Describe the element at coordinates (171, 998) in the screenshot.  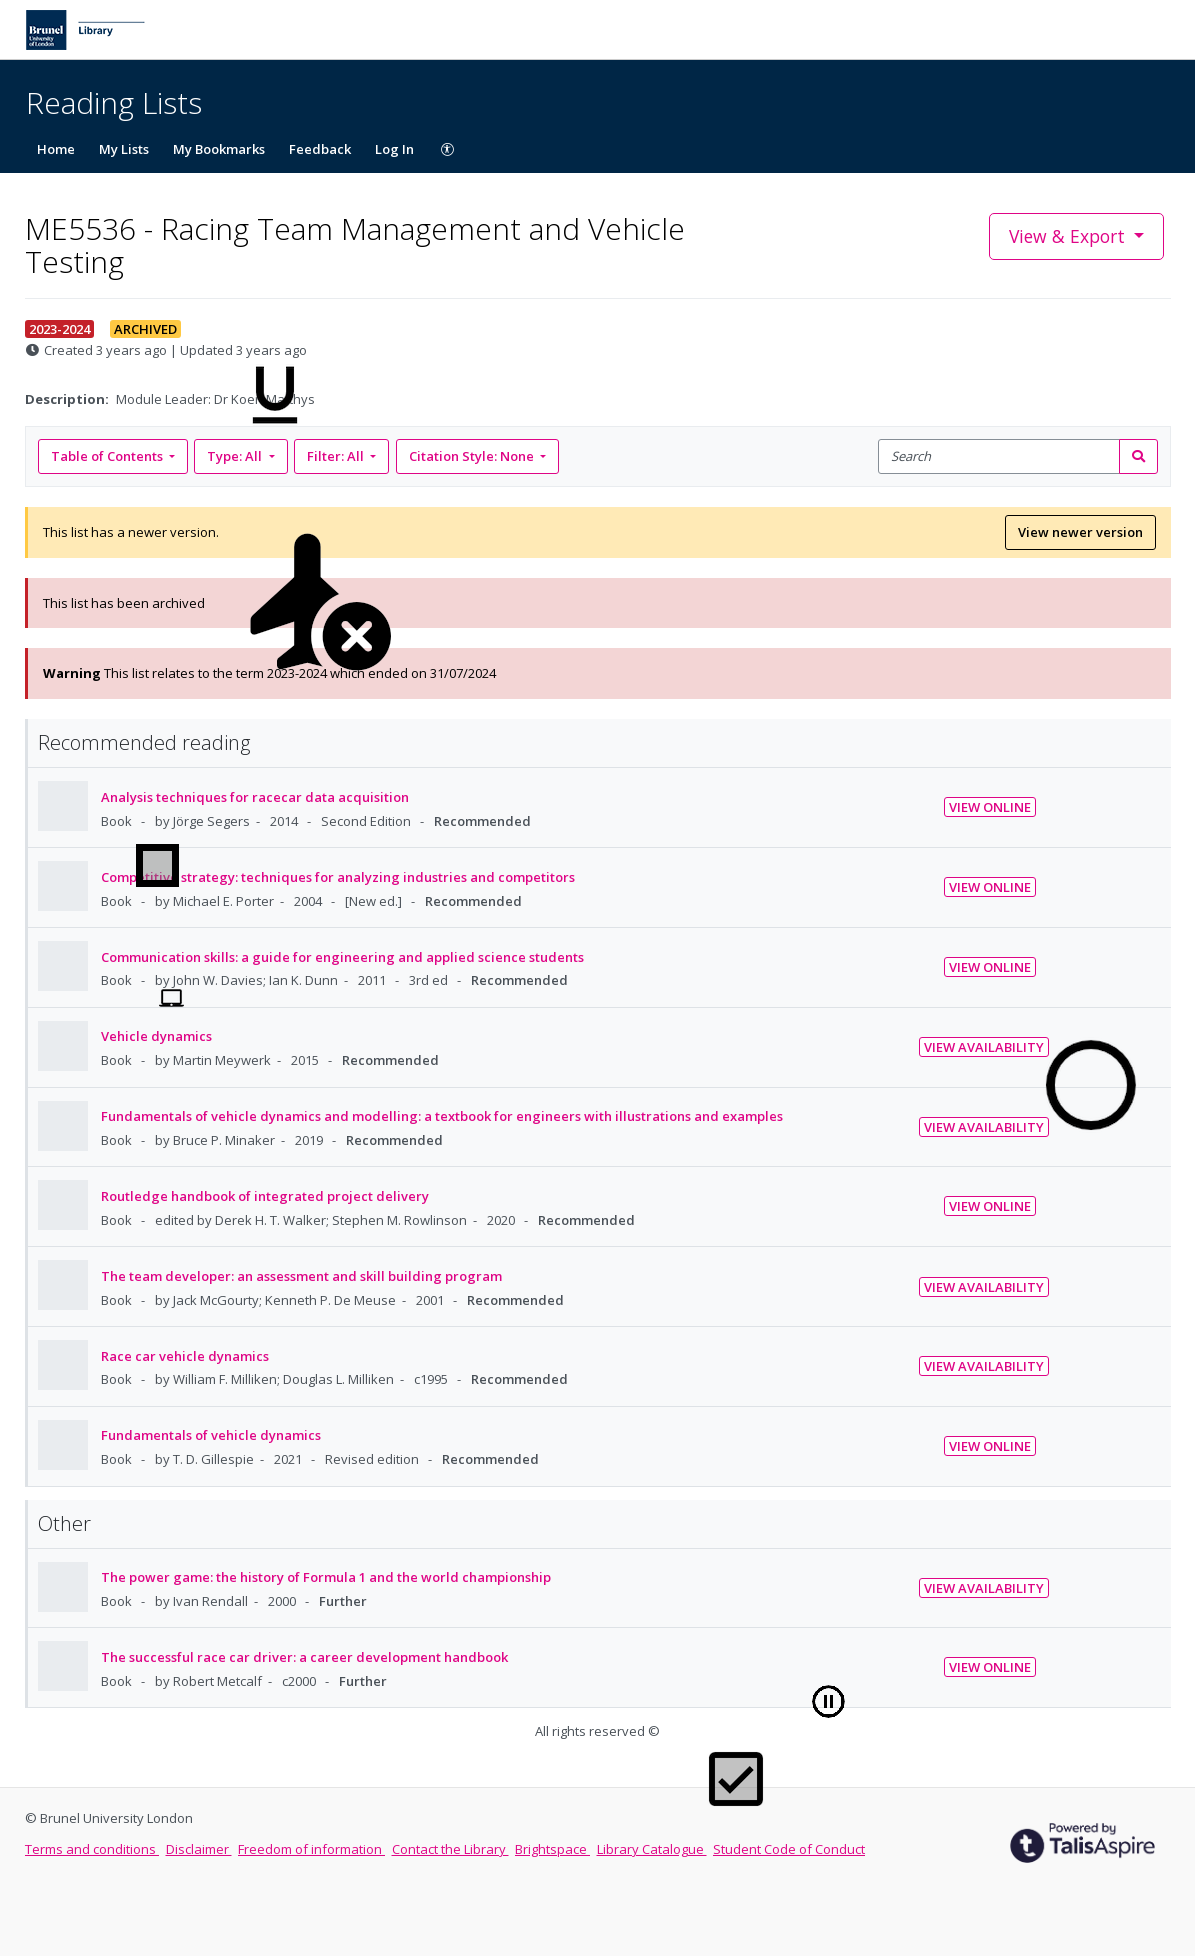
I see `access mac or laptop-specific settings` at that location.